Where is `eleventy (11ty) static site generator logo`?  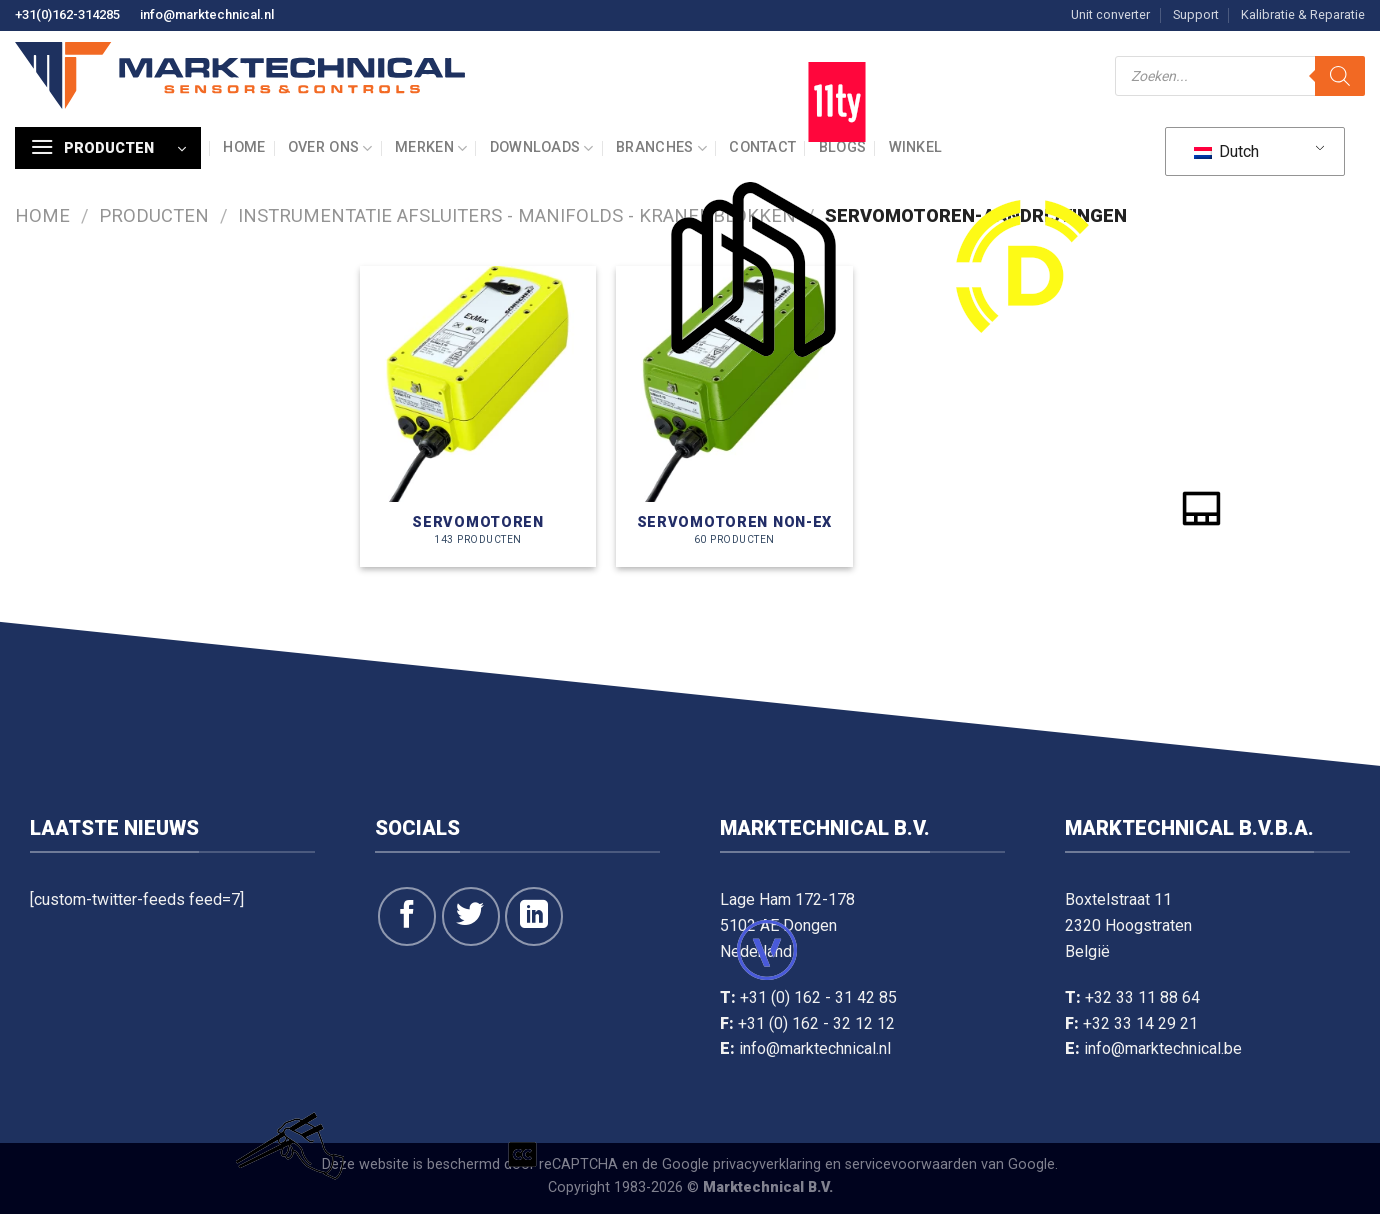
eleventy (11ty) static site generator logo is located at coordinates (837, 102).